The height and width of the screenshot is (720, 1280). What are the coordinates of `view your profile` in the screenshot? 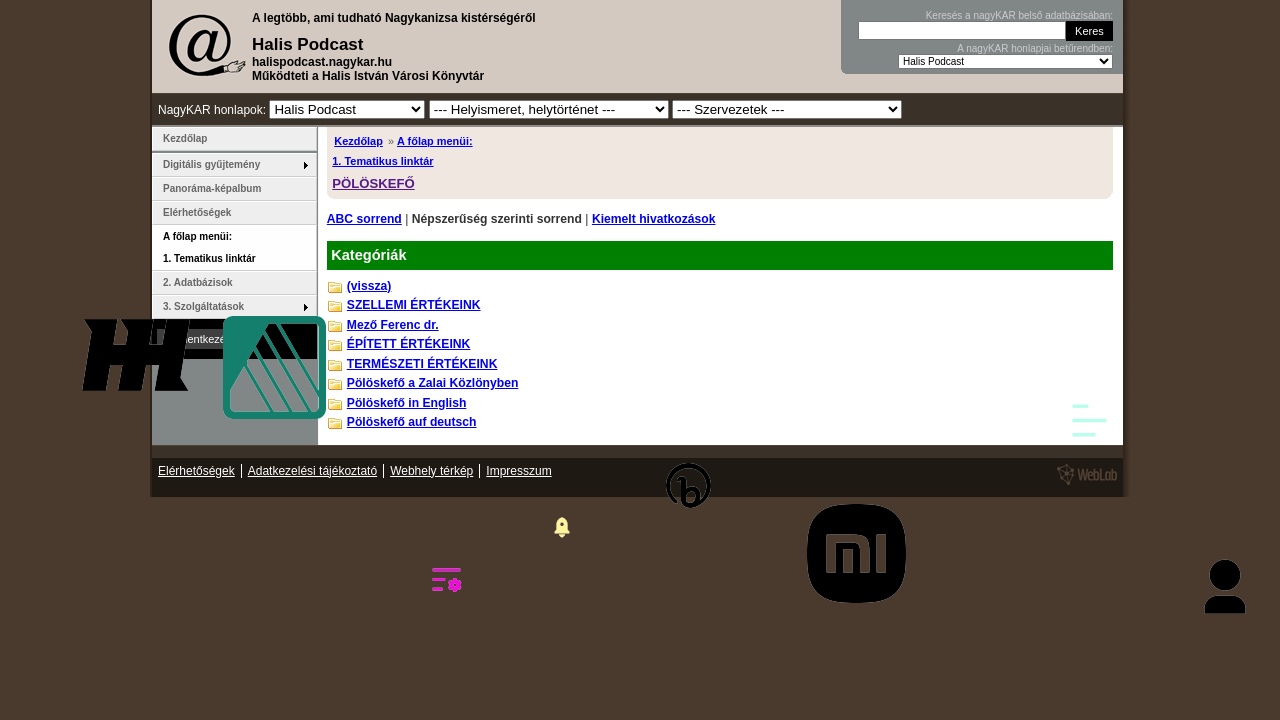 It's located at (1225, 588).